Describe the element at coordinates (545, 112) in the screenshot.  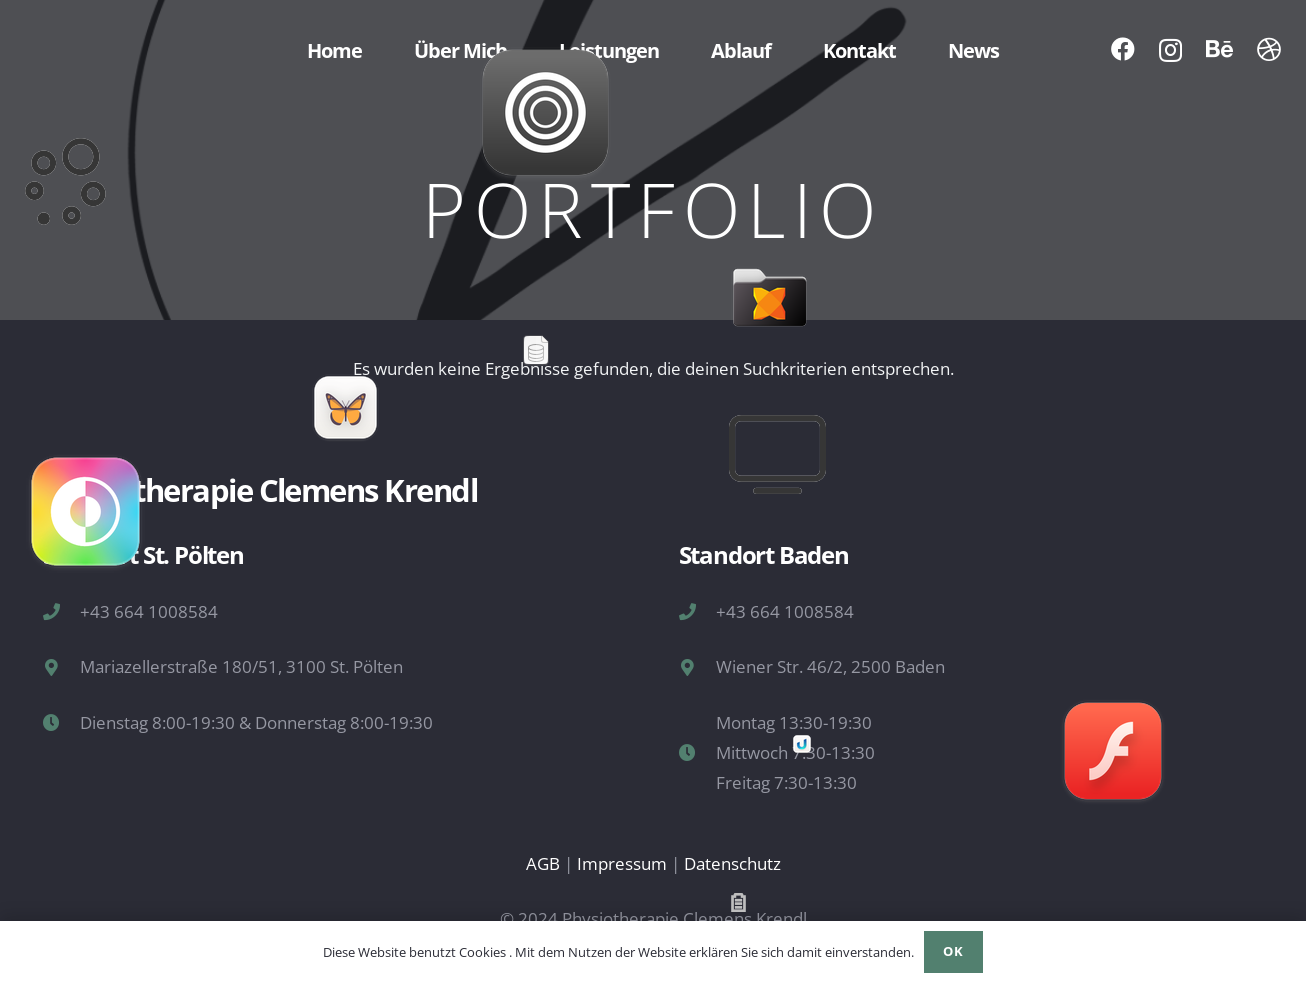
I see `open zen browser app` at that location.